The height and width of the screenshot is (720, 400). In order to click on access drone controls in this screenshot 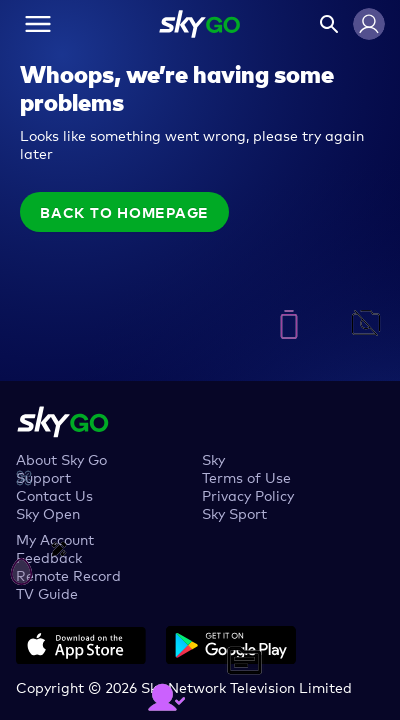, I will do `click(24, 478)`.